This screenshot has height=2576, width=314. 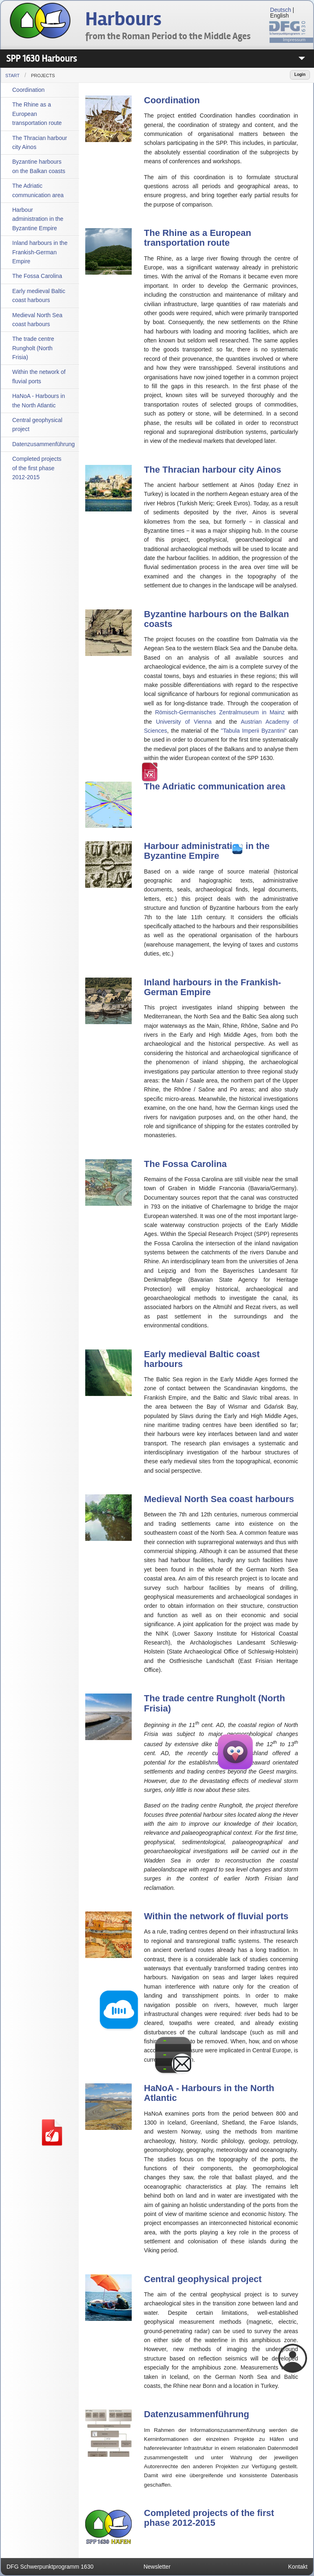 What do you see at coordinates (150, 772) in the screenshot?
I see `open LibreOffice Math application` at bounding box center [150, 772].